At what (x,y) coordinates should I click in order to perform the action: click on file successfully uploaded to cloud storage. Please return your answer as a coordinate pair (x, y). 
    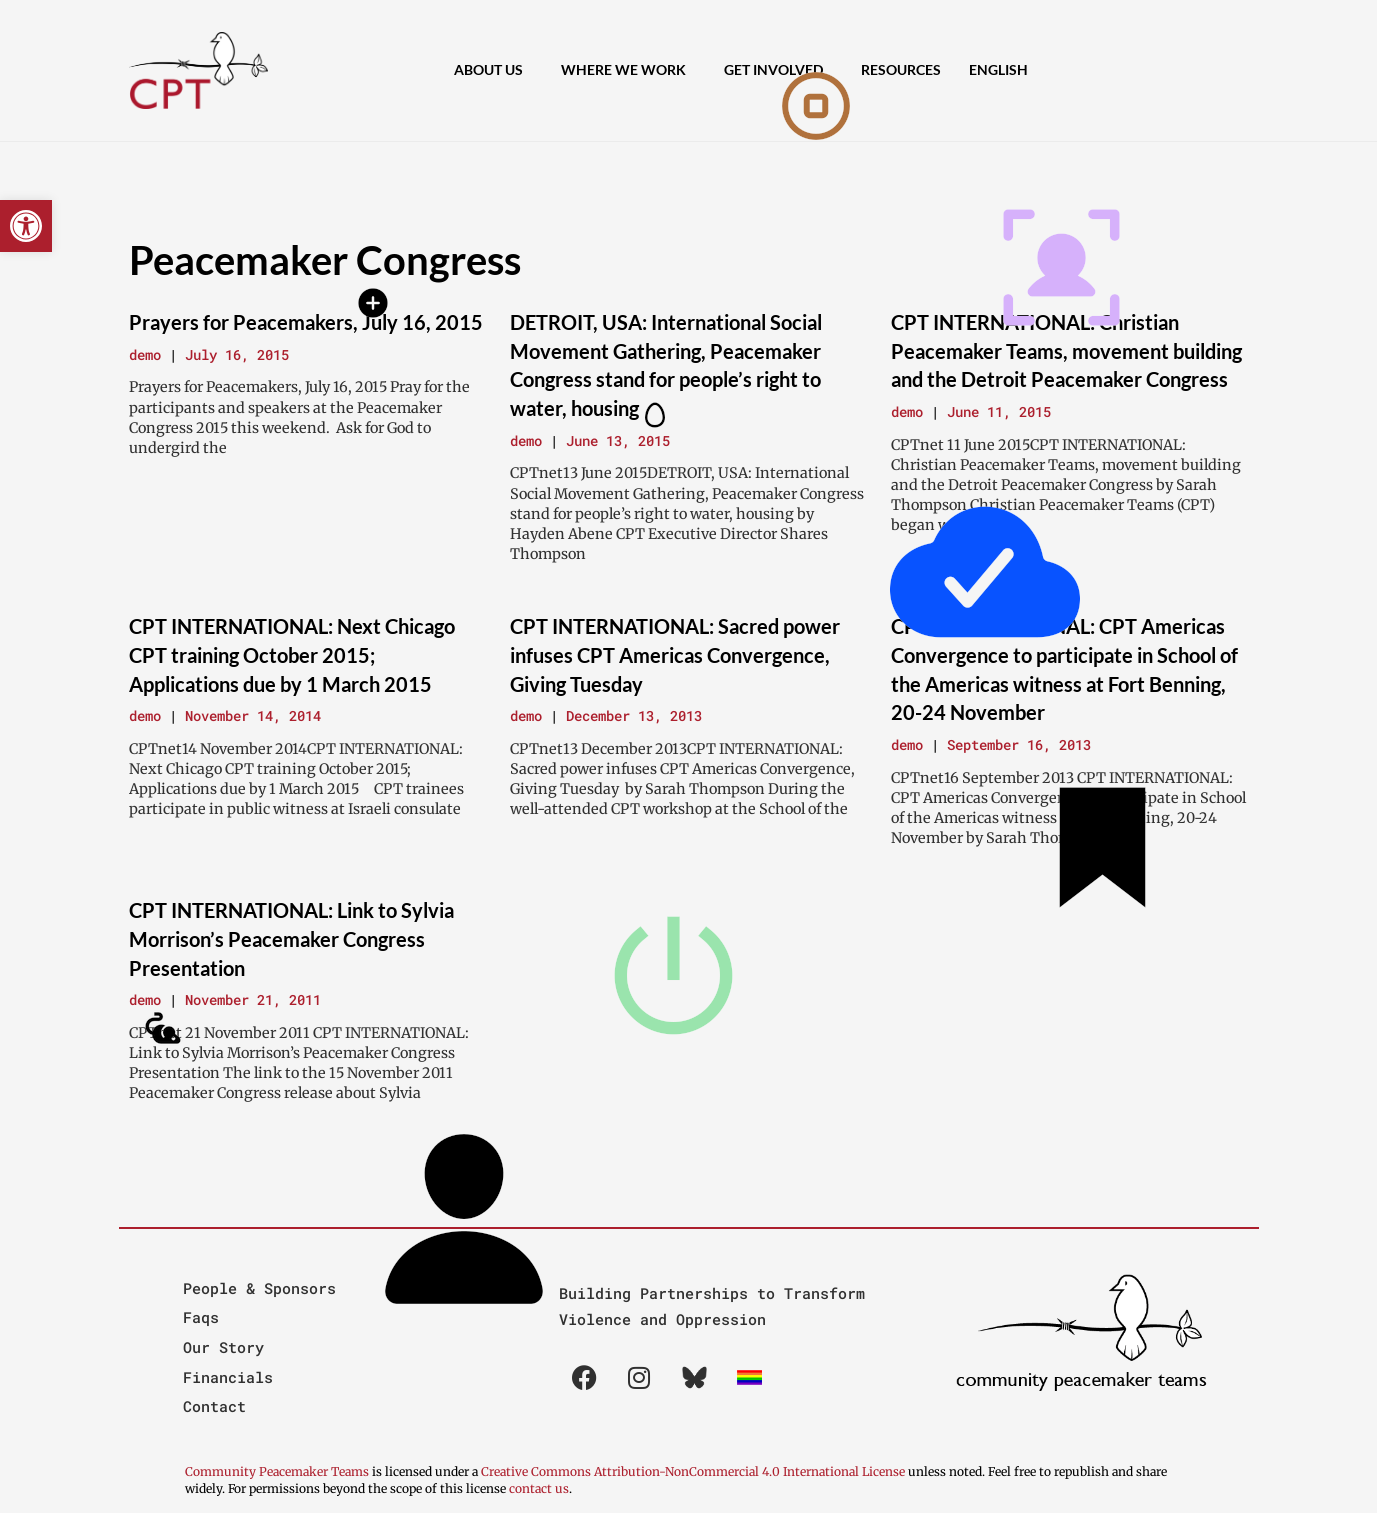
    Looking at the image, I should click on (985, 572).